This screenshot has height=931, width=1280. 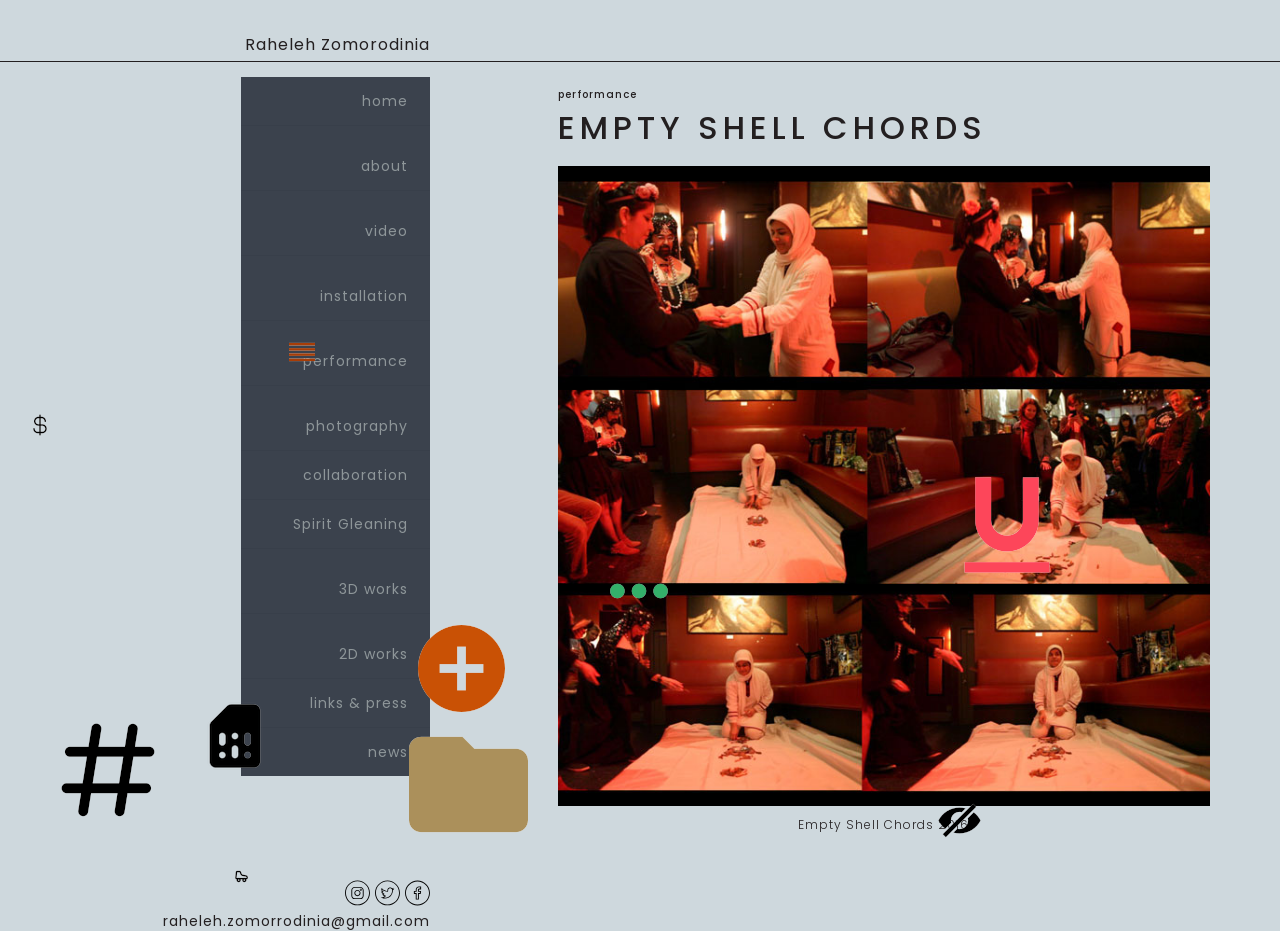 What do you see at coordinates (302, 352) in the screenshot?
I see `switch to list view` at bounding box center [302, 352].